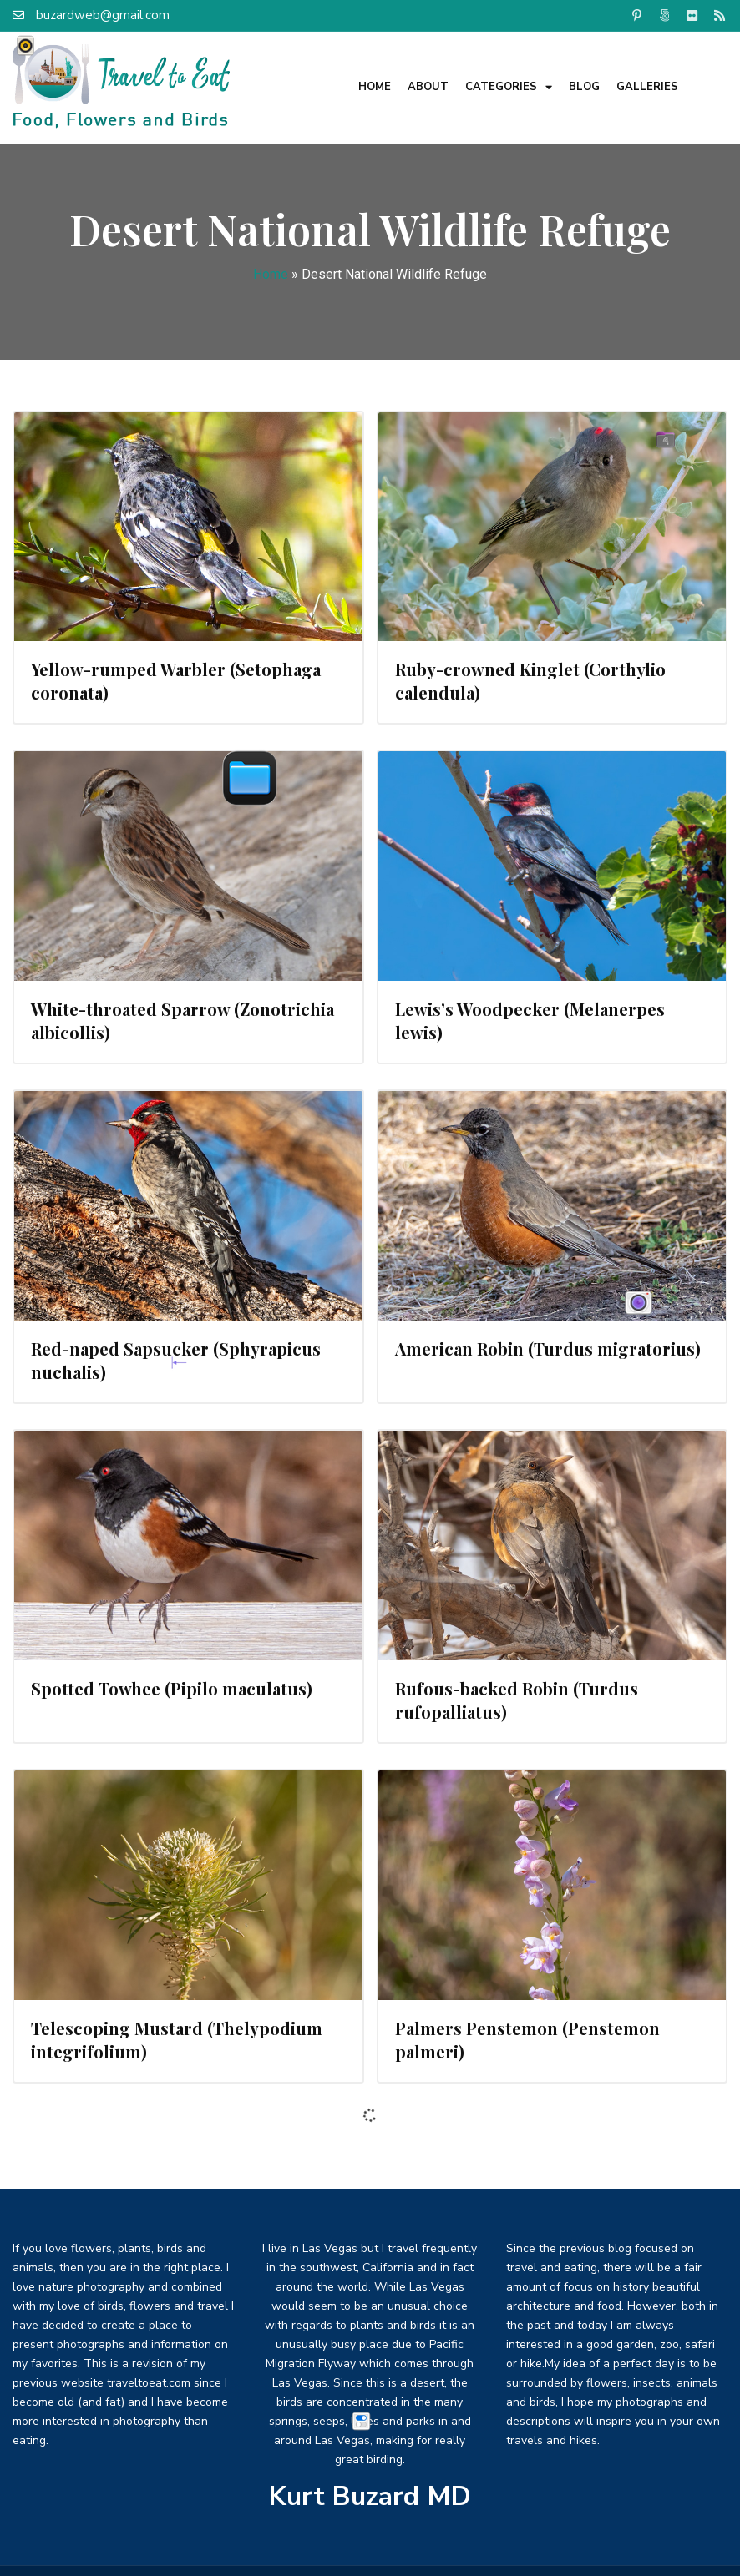 The width and height of the screenshot is (740, 2576). What do you see at coordinates (250, 778) in the screenshot?
I see `open the files app` at bounding box center [250, 778].